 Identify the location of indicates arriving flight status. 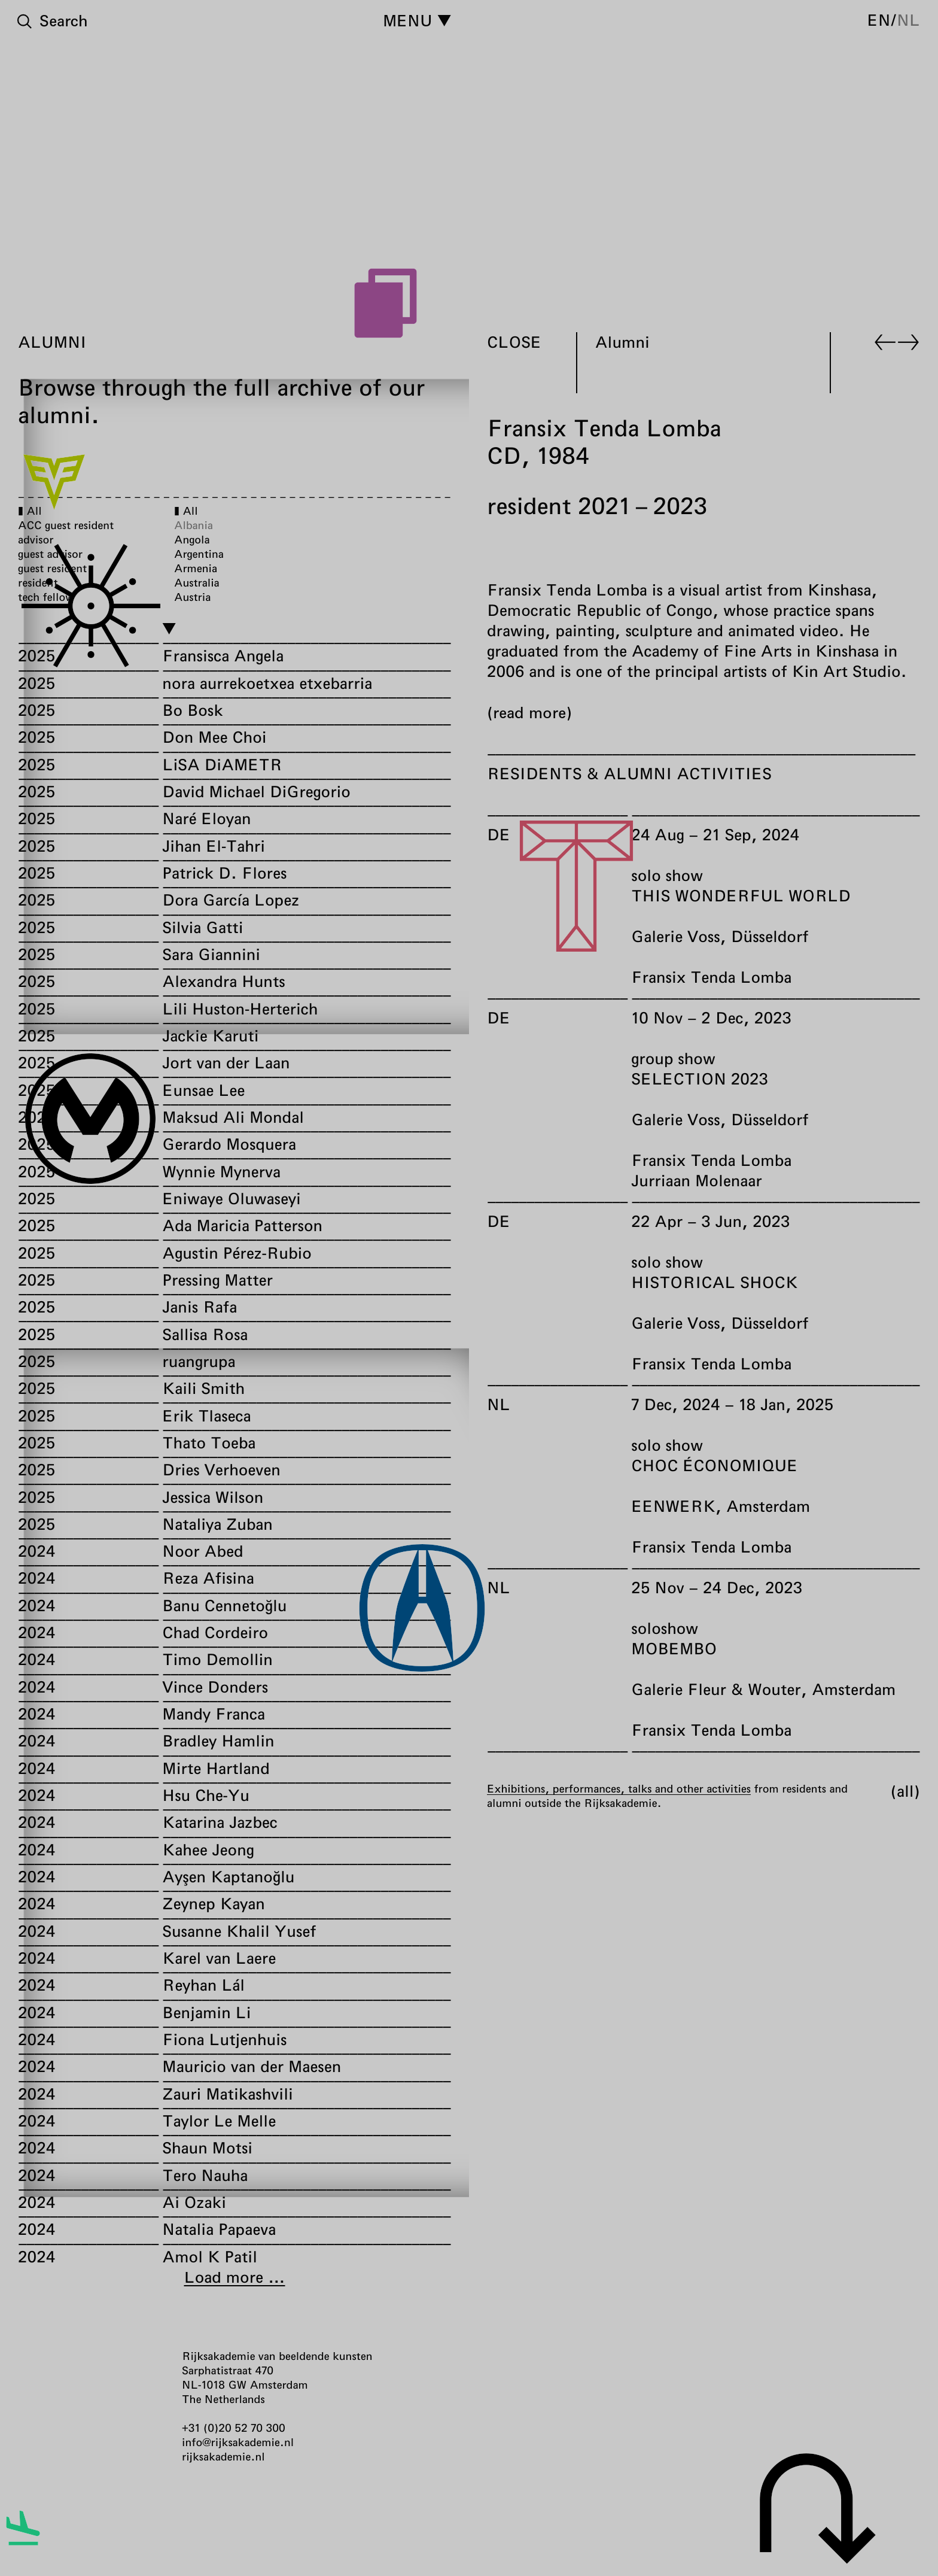
(23, 2529).